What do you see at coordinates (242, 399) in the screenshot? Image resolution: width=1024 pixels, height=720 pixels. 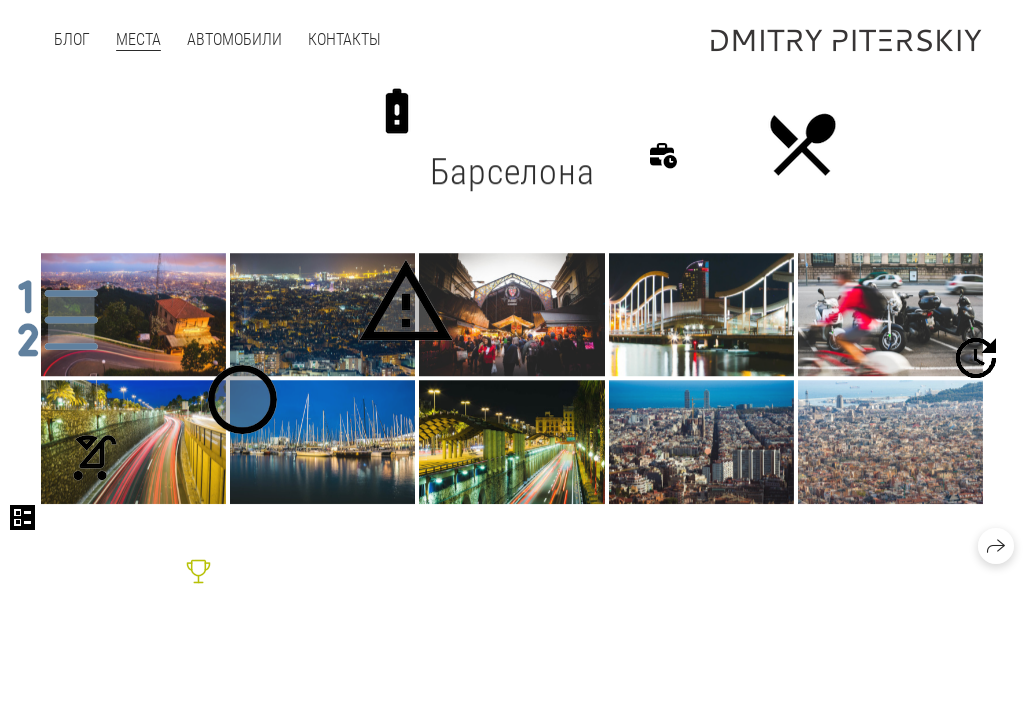 I see `camera lens or photography mode` at bounding box center [242, 399].